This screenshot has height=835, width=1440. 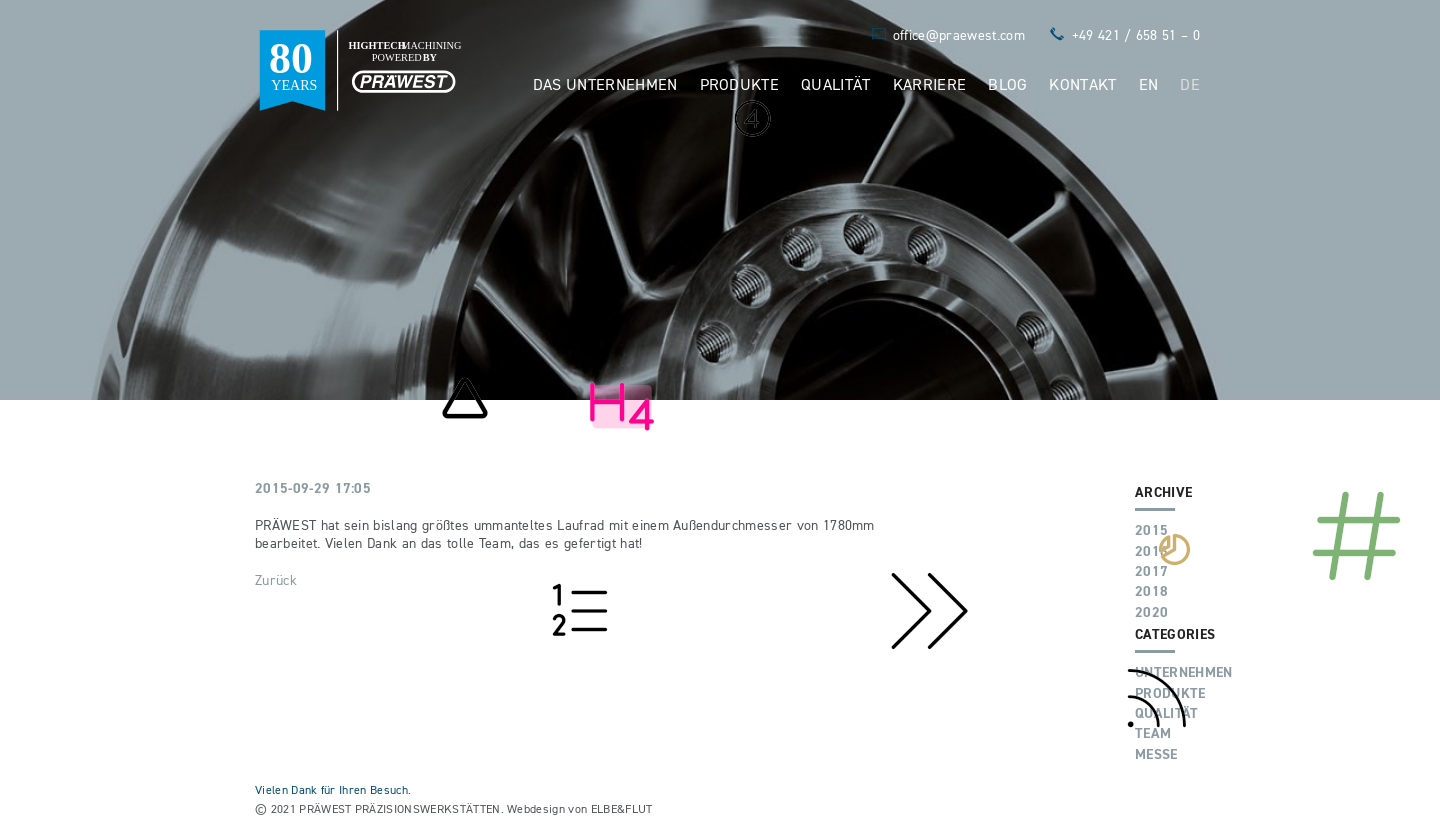 I want to click on view a segment of analytics data, so click(x=1174, y=549).